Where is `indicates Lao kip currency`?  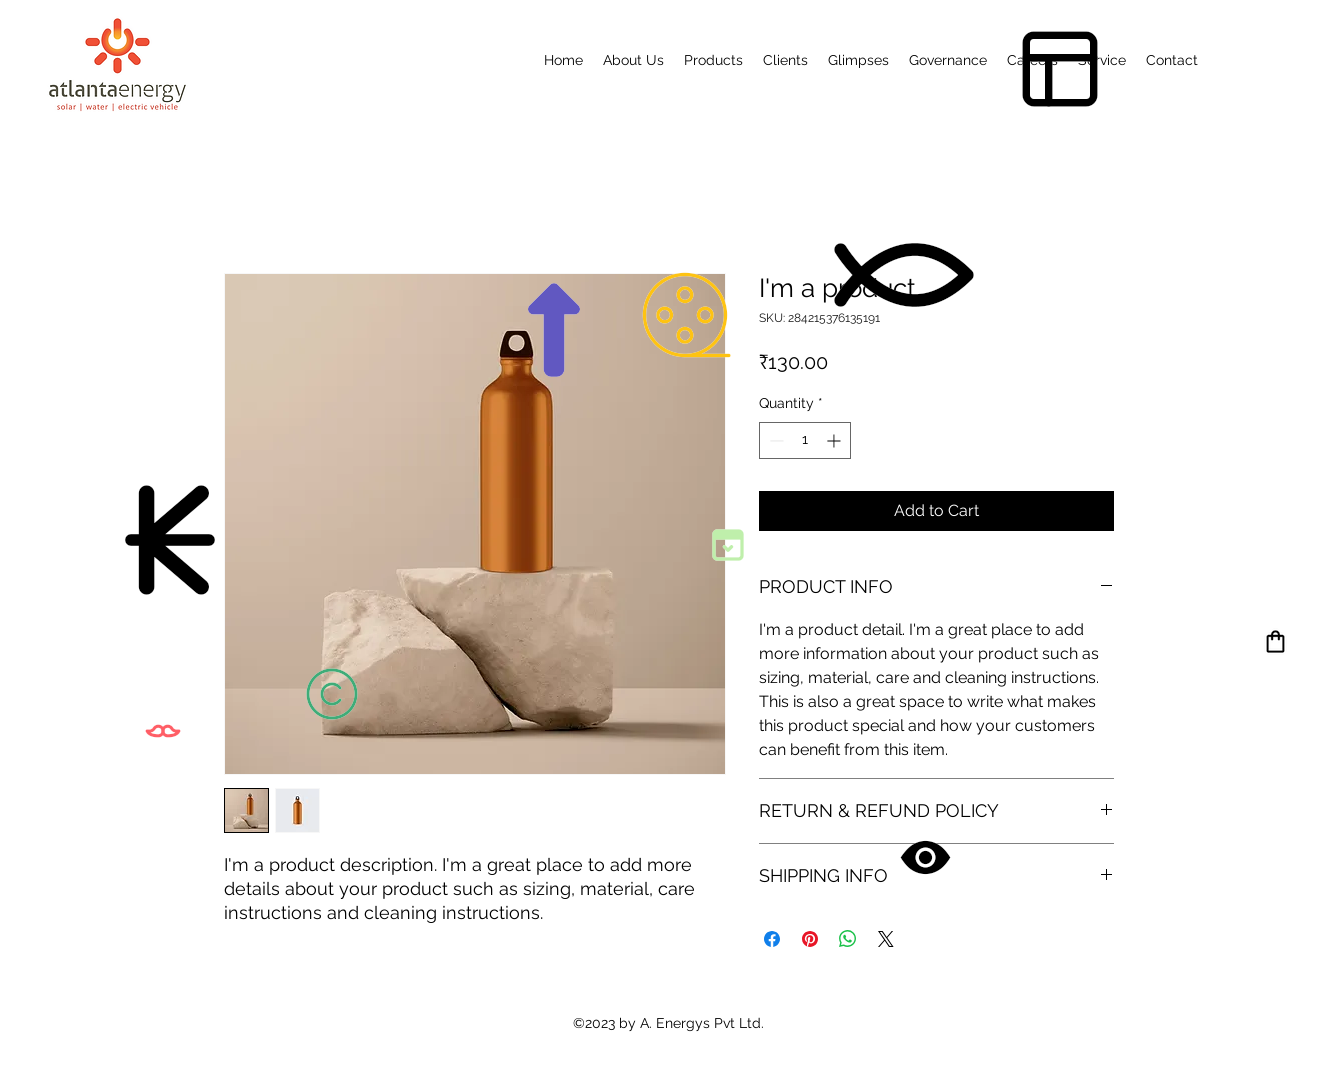
indicates Lao kip currency is located at coordinates (170, 540).